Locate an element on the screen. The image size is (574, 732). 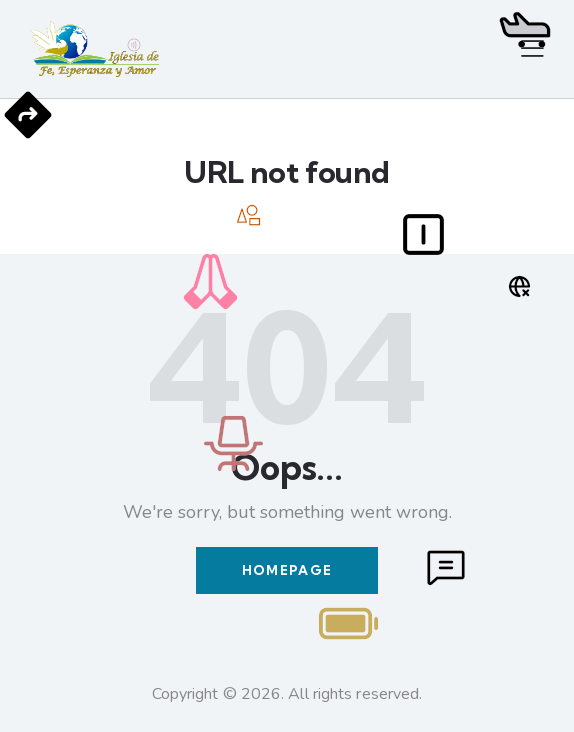
indicates battery is fully charged is located at coordinates (348, 623).